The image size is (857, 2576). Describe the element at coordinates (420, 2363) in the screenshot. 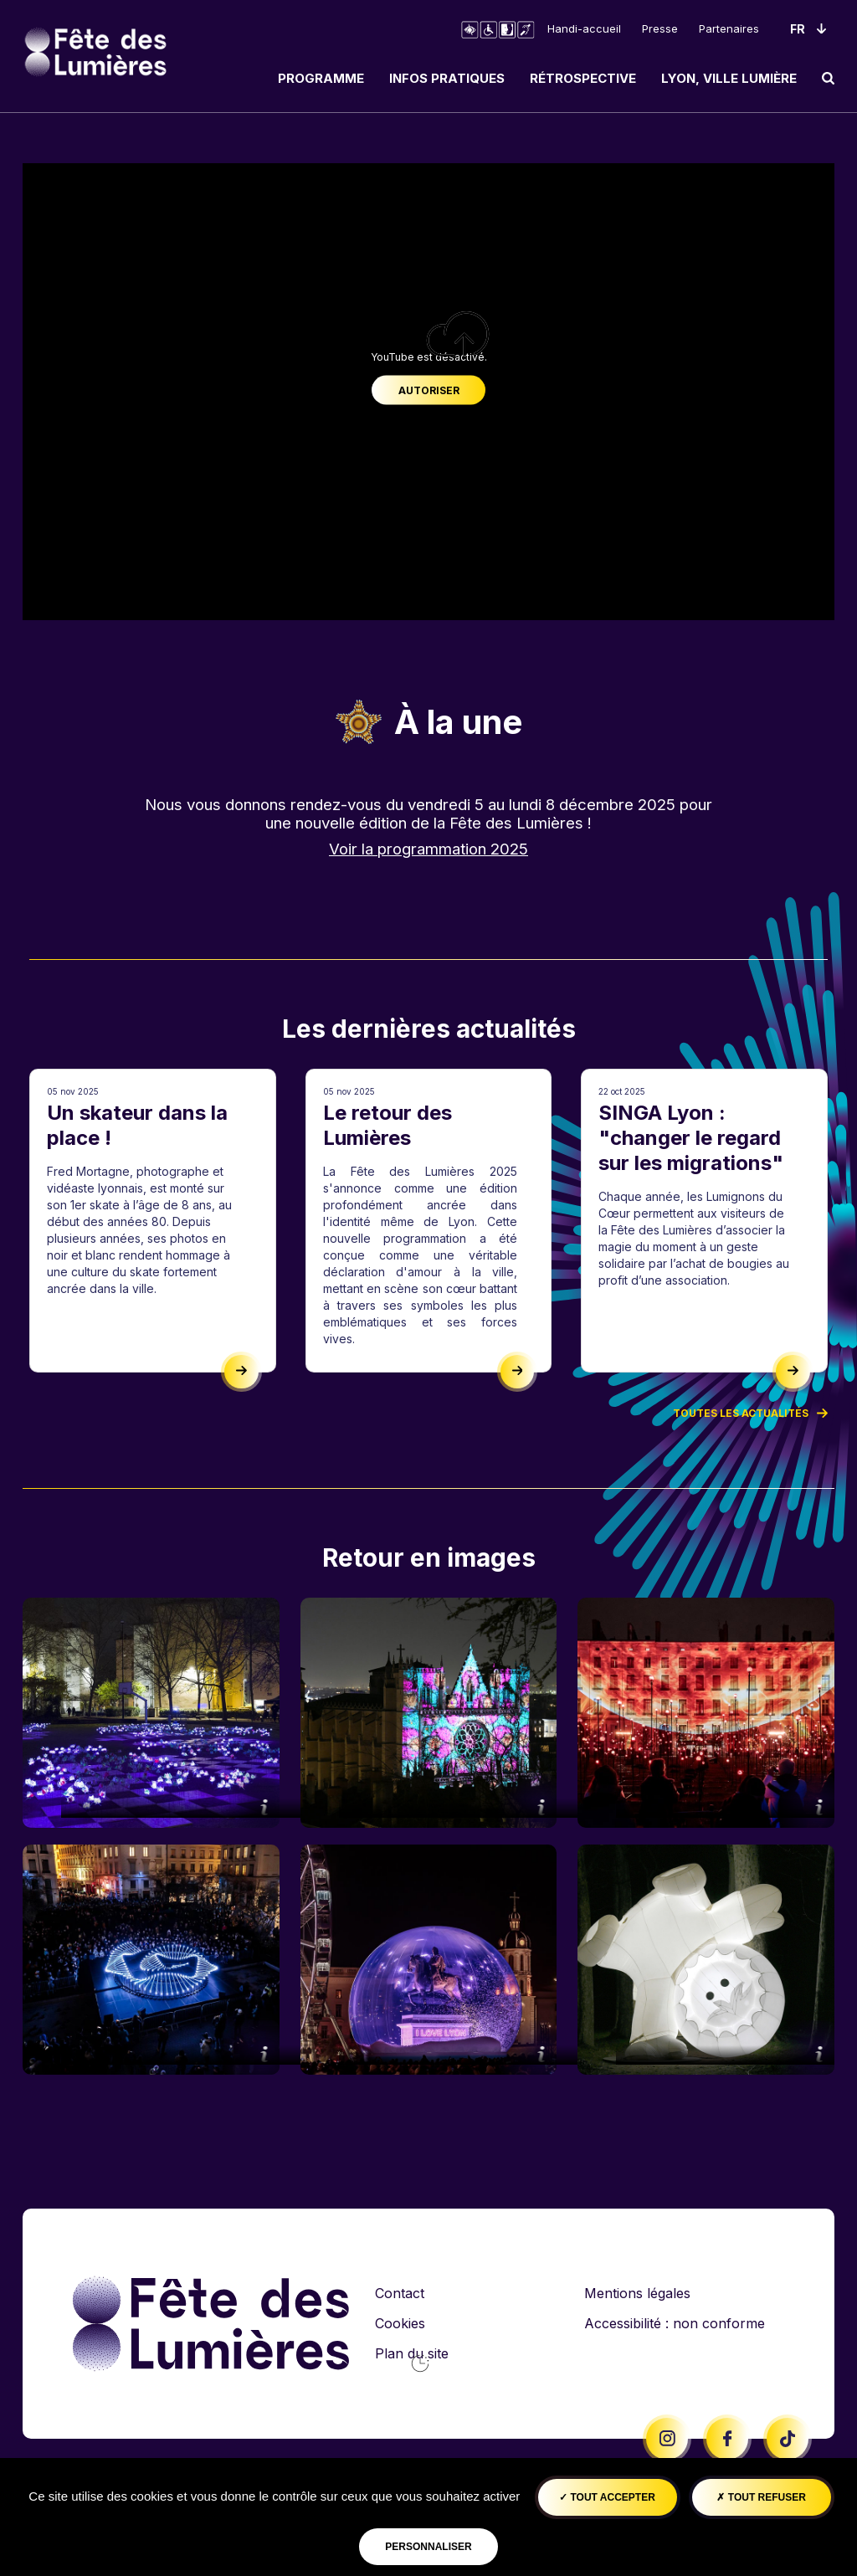

I see `view countdown timer` at that location.